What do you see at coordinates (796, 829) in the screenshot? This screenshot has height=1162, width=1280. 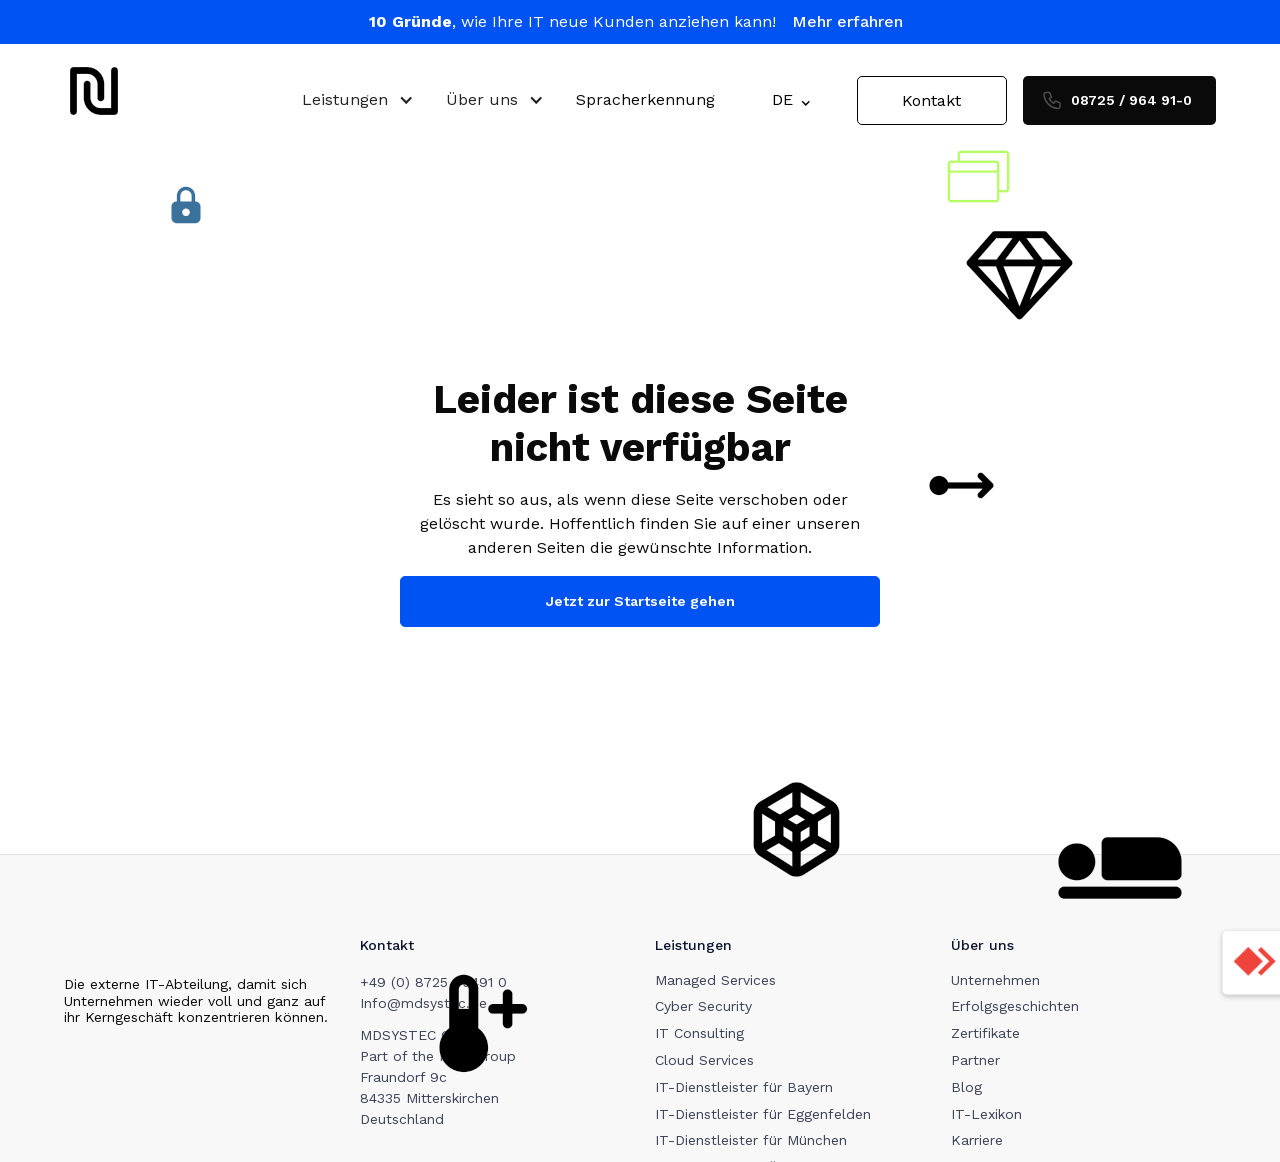 I see `open NetBeans IDE` at bounding box center [796, 829].